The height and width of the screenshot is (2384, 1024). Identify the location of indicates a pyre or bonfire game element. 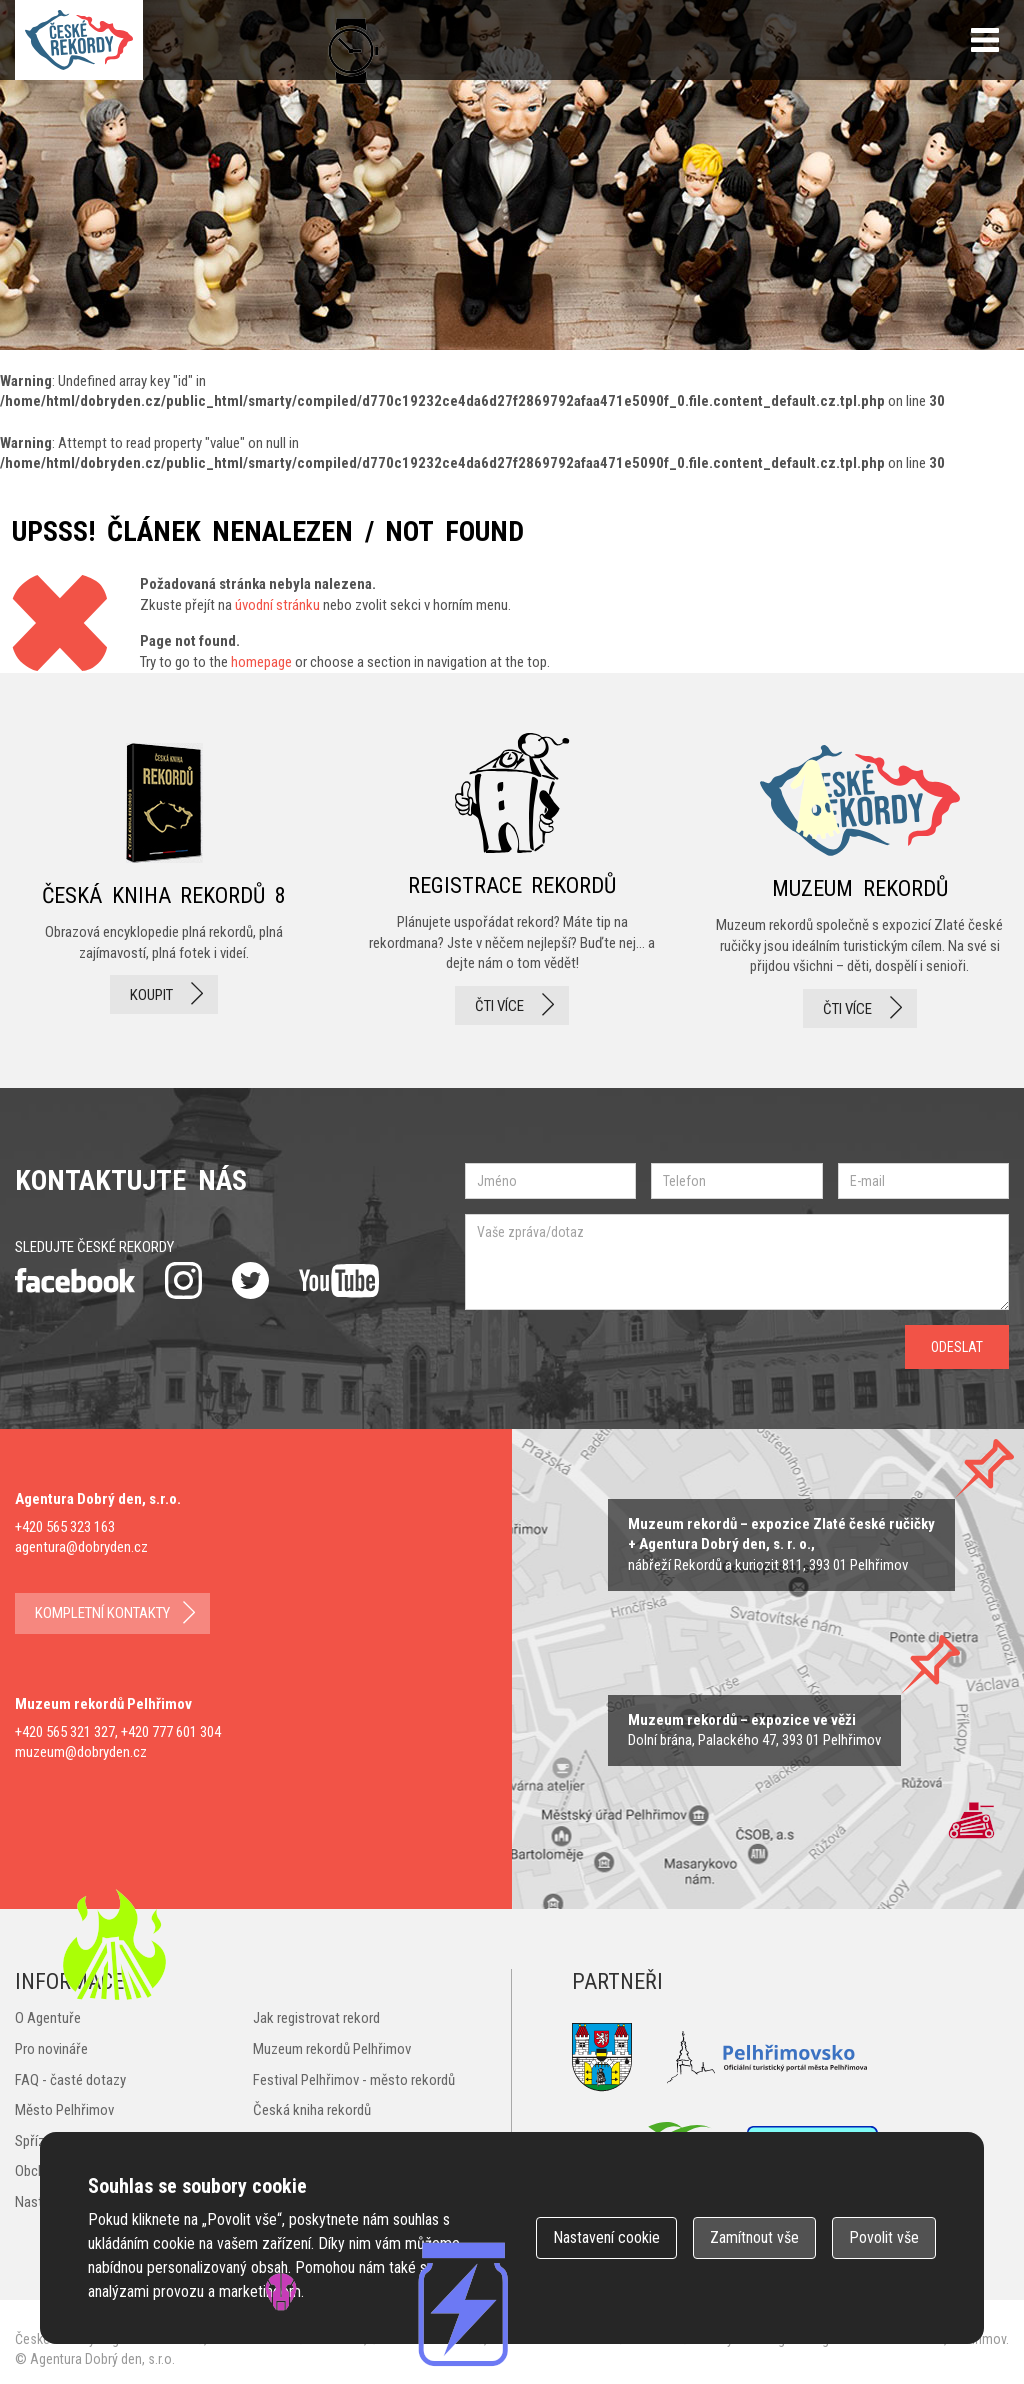
(114, 1944).